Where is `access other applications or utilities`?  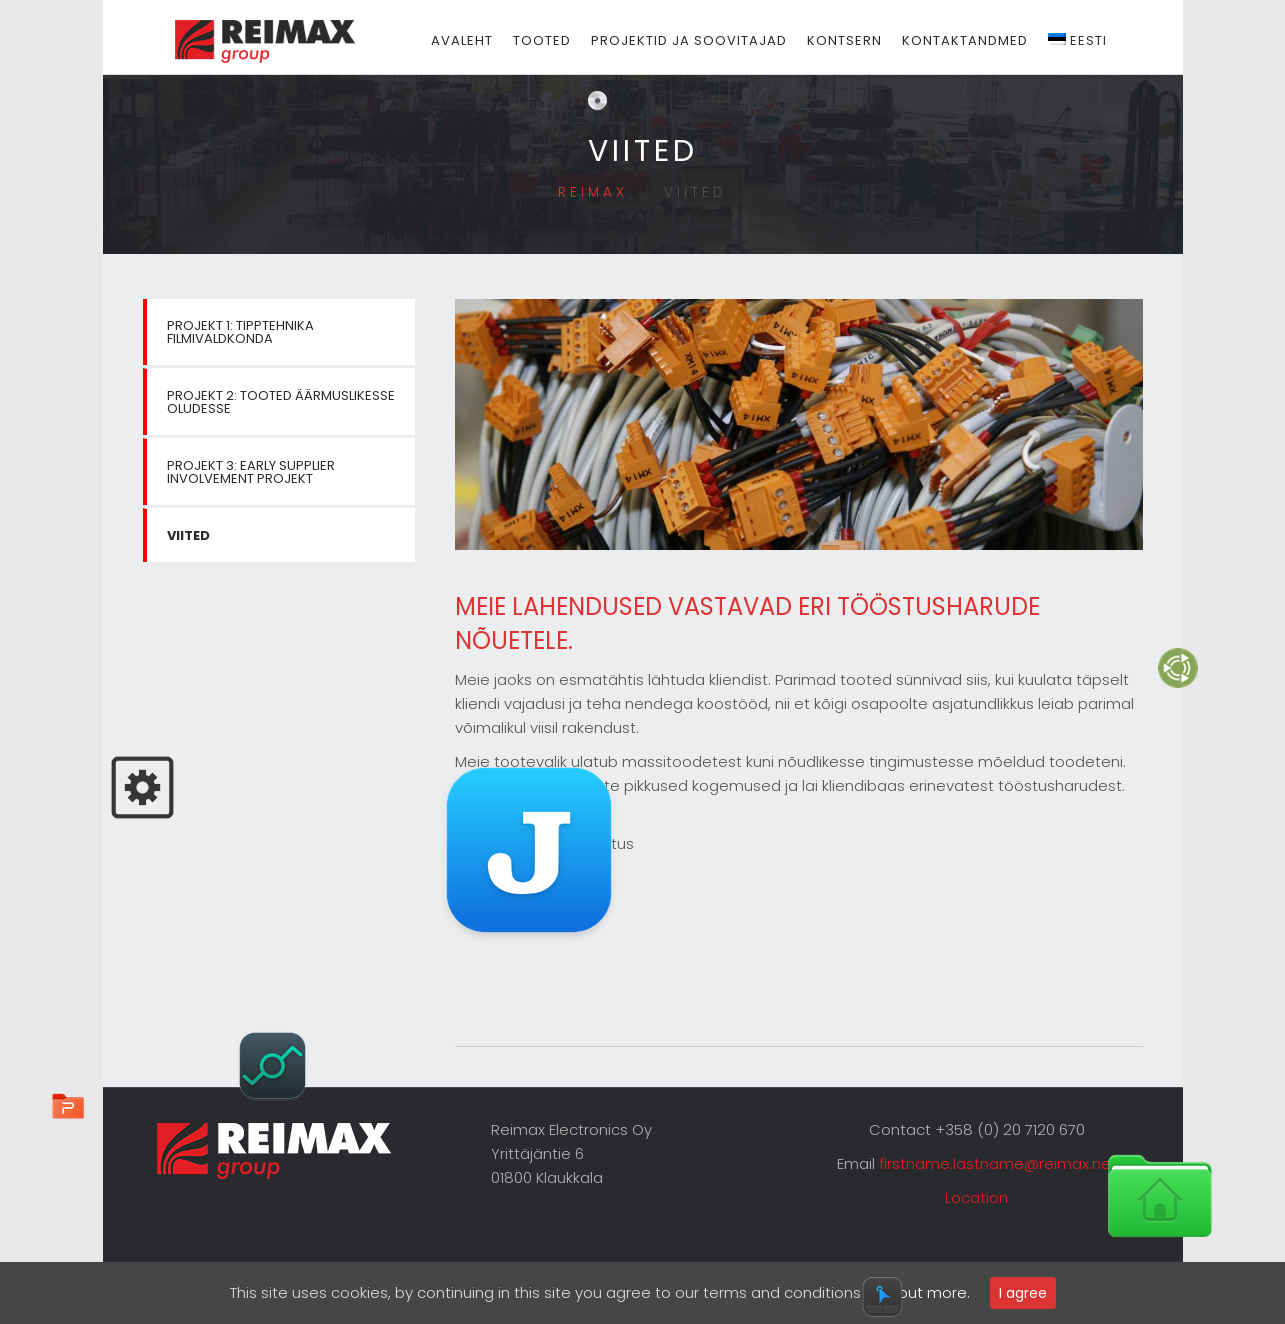
access other applications or utilities is located at coordinates (142, 787).